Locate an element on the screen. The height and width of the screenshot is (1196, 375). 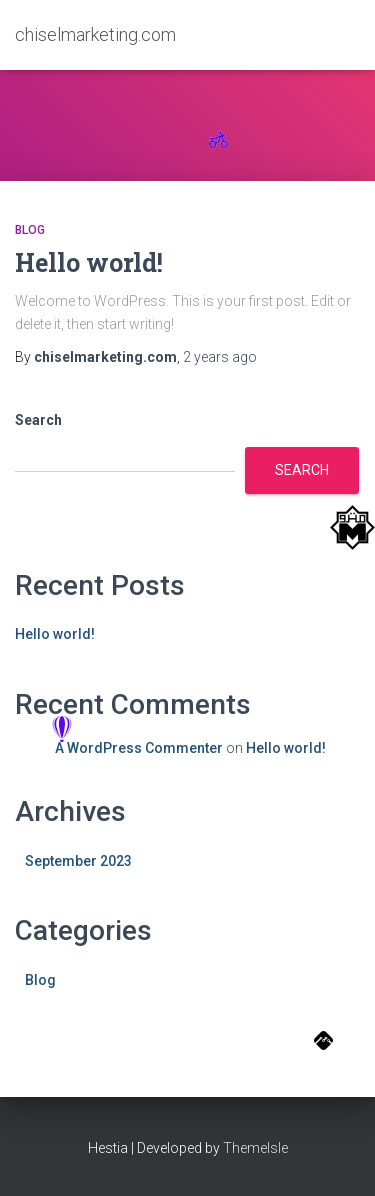
open CorelDRAW application is located at coordinates (62, 729).